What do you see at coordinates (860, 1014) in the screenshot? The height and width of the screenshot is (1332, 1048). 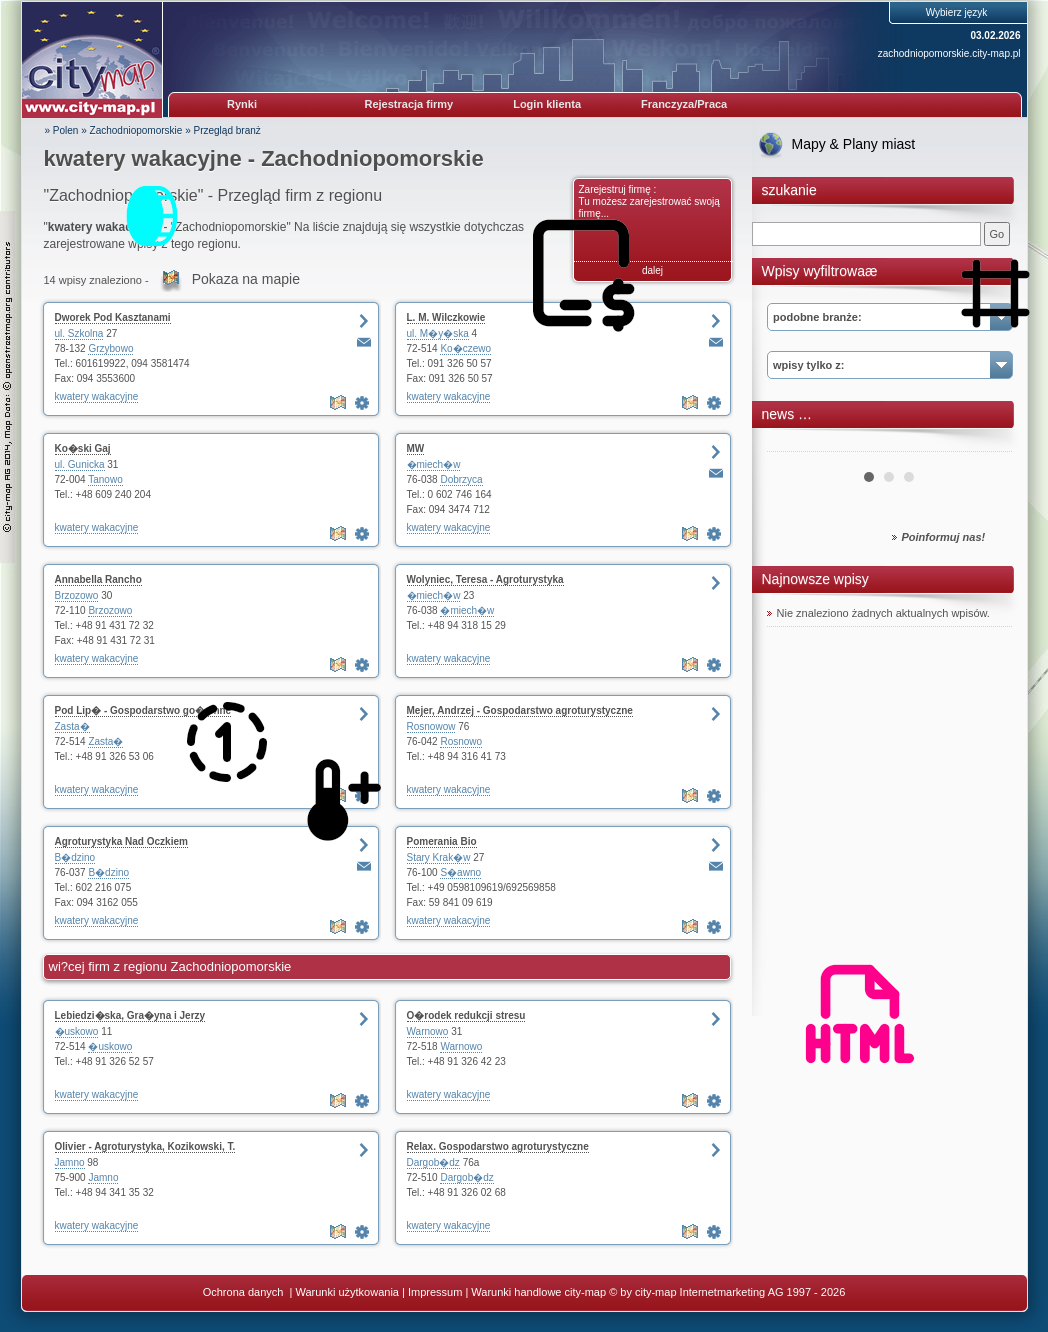 I see `indicates an HTML file type` at bounding box center [860, 1014].